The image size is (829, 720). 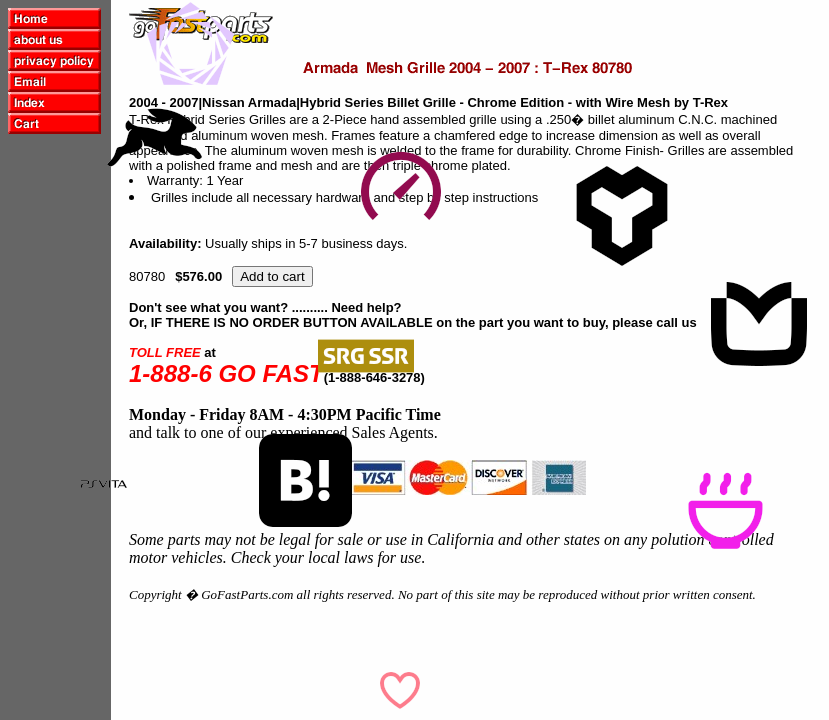 I want to click on knowledgebase app or service logo, so click(x=759, y=324).